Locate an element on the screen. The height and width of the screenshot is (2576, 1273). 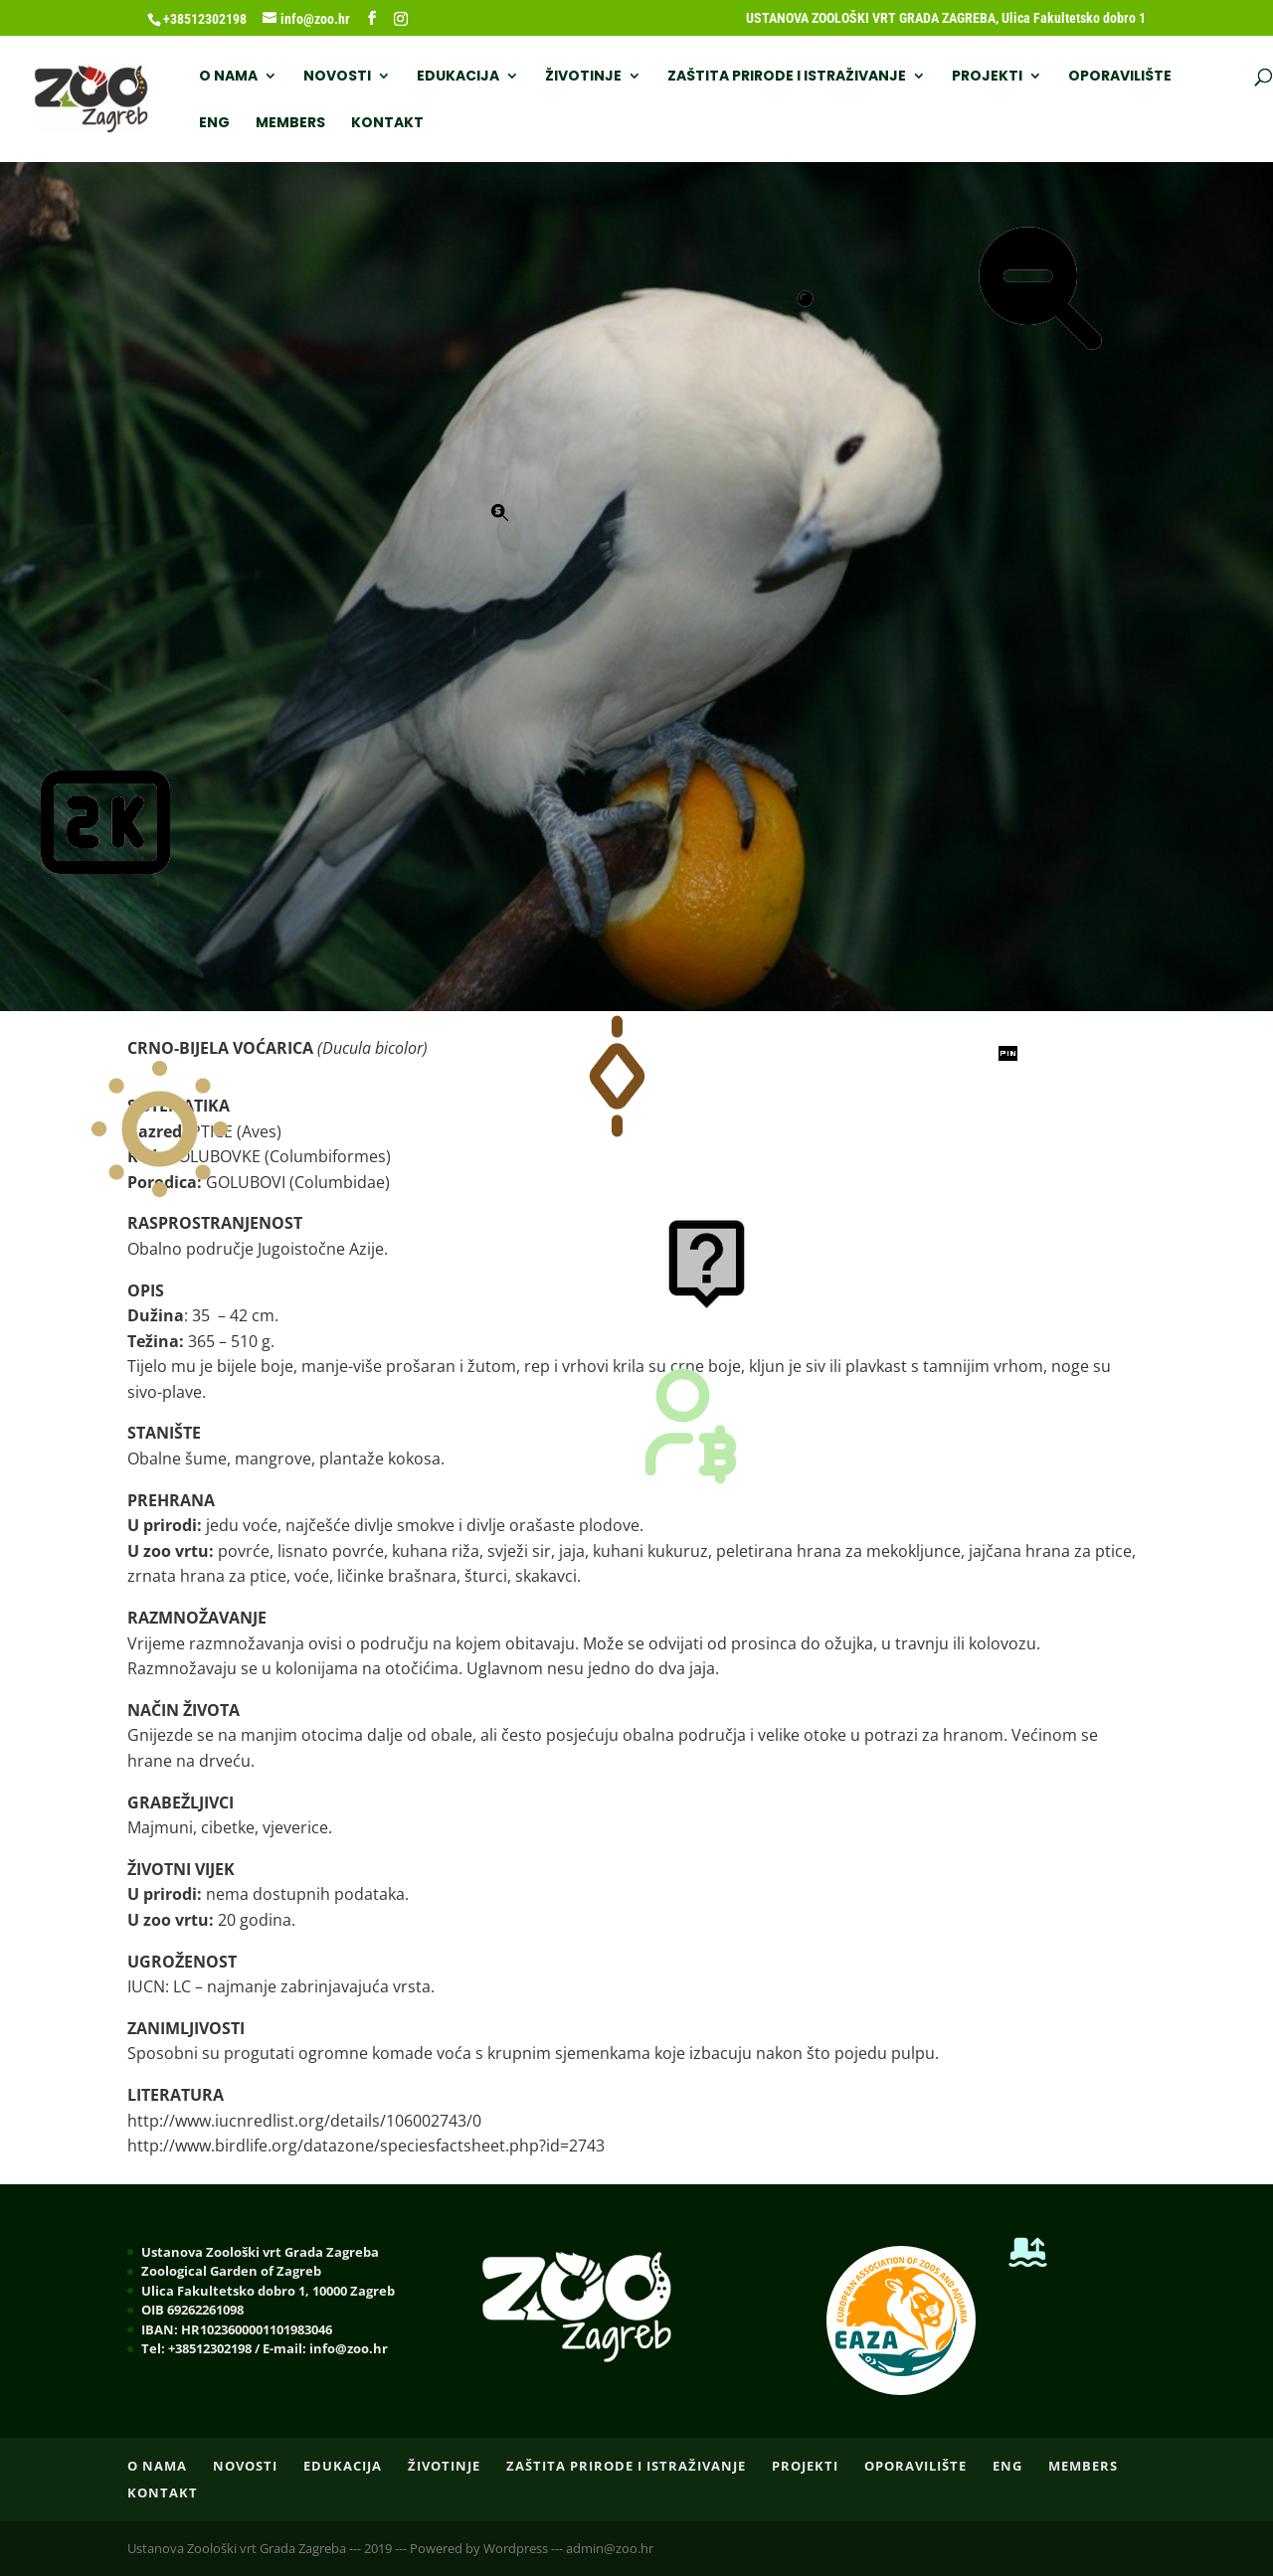
view user's bitcoin wallet or balance is located at coordinates (682, 1422).